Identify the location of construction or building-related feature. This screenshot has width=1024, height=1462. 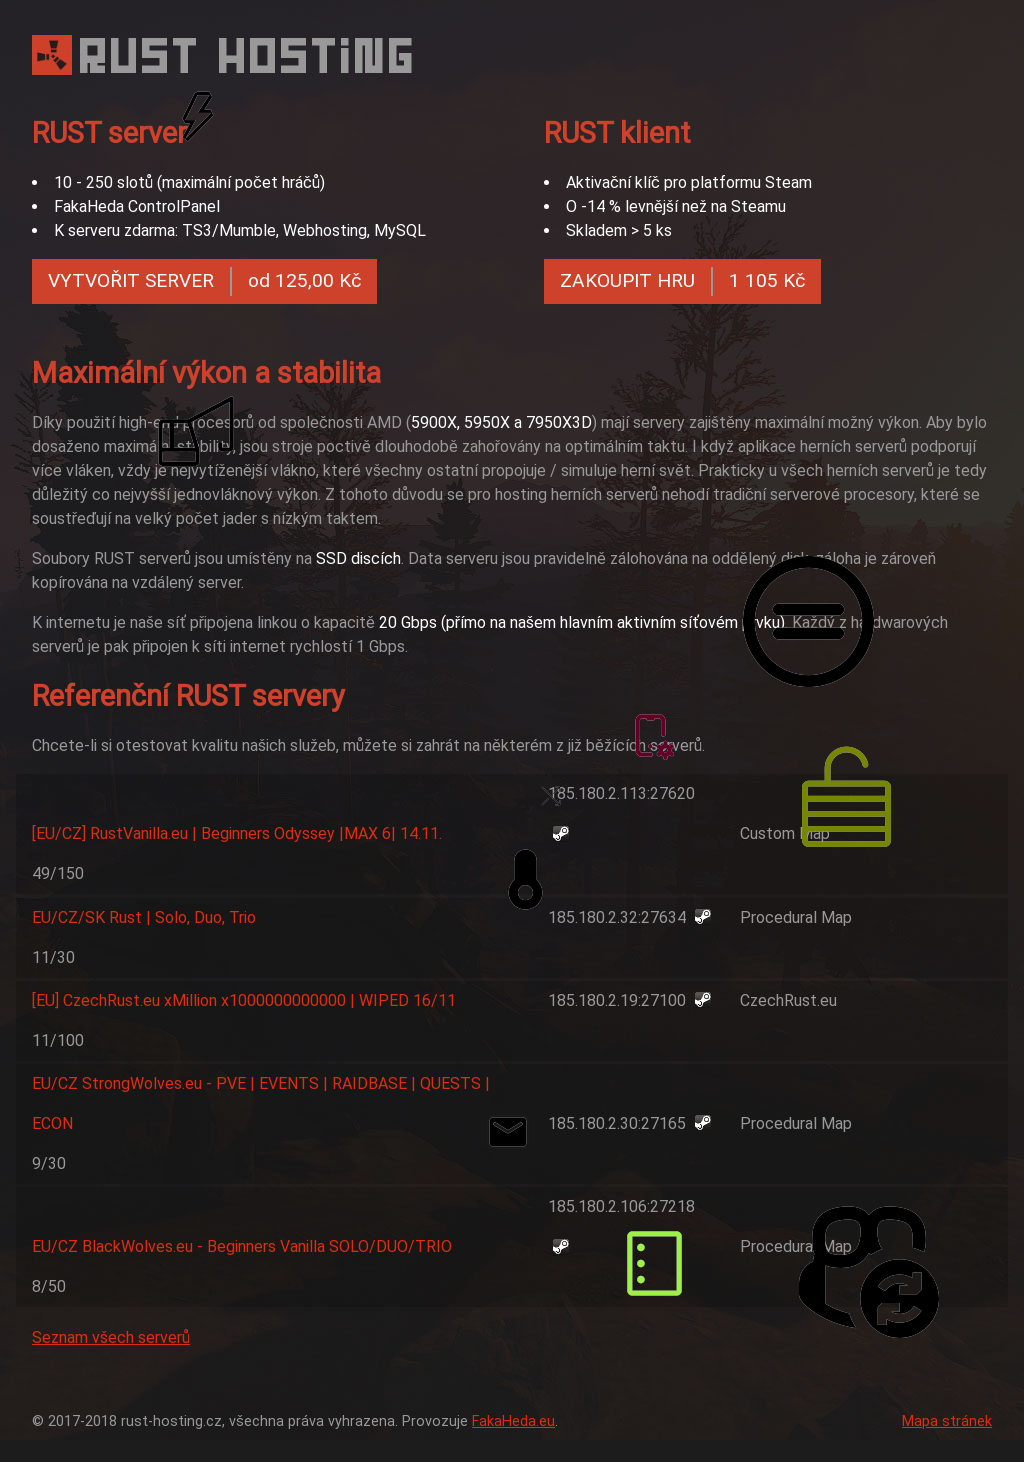
(197, 435).